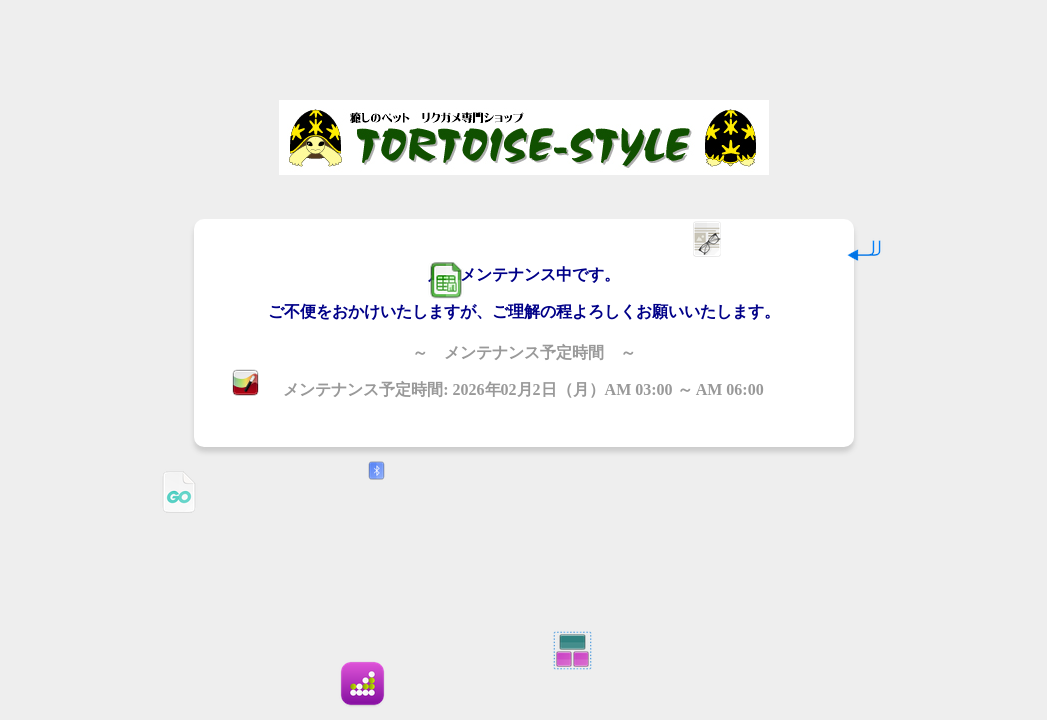 The height and width of the screenshot is (720, 1047). Describe the element at coordinates (376, 470) in the screenshot. I see `open bluetooth settings` at that location.